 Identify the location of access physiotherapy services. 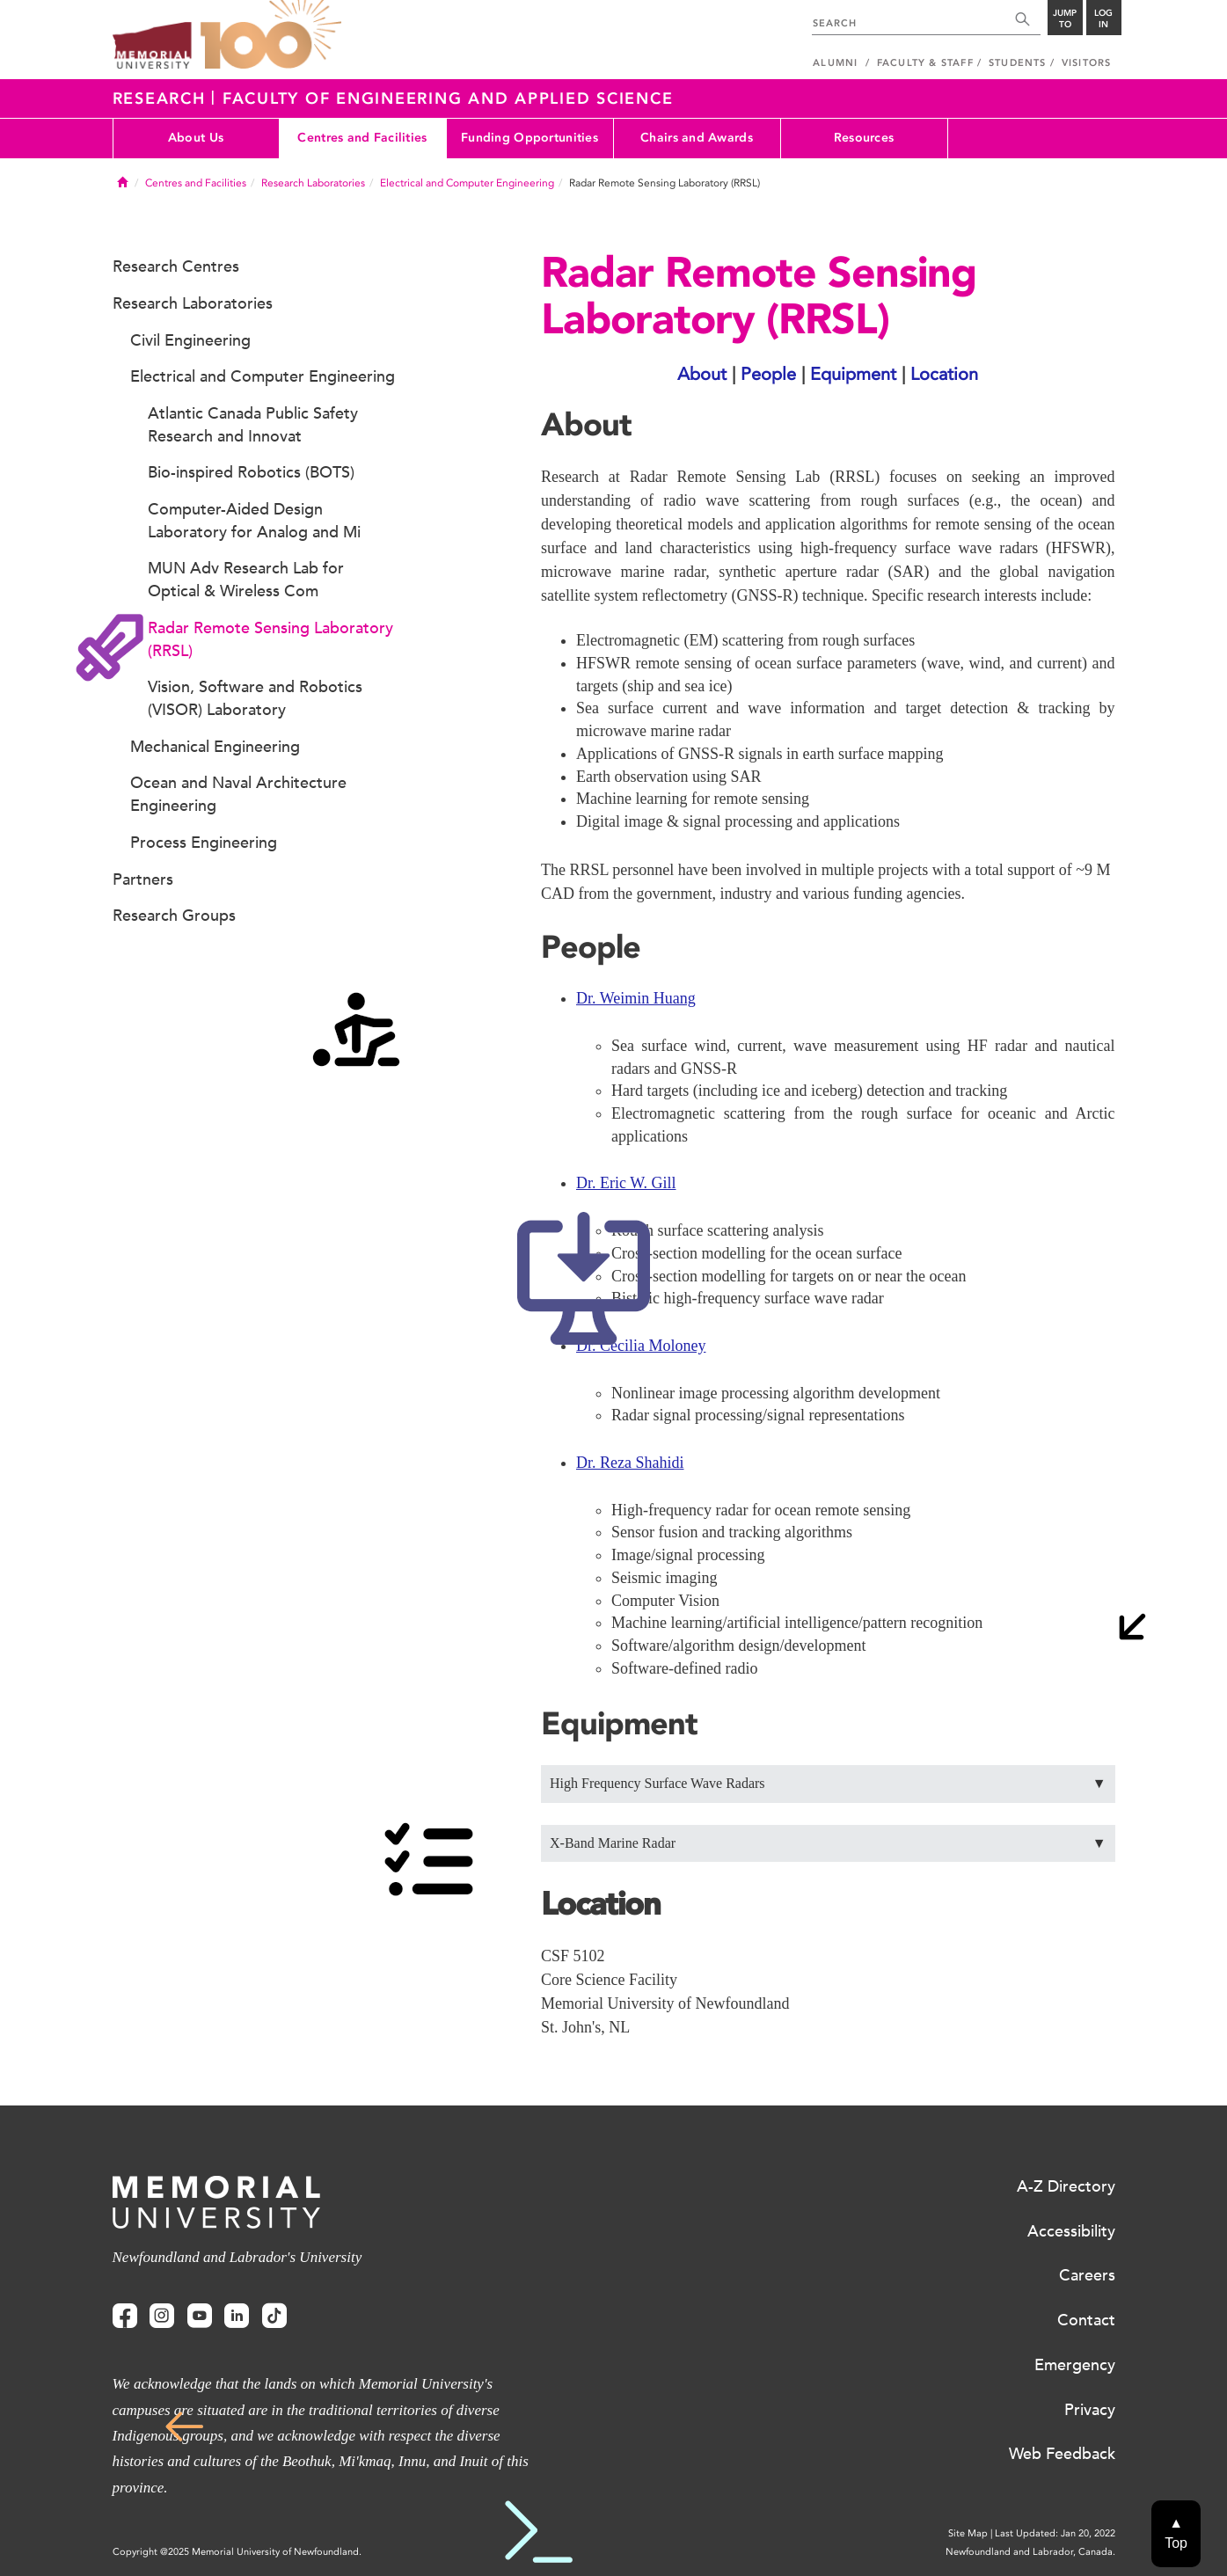
(356, 1027).